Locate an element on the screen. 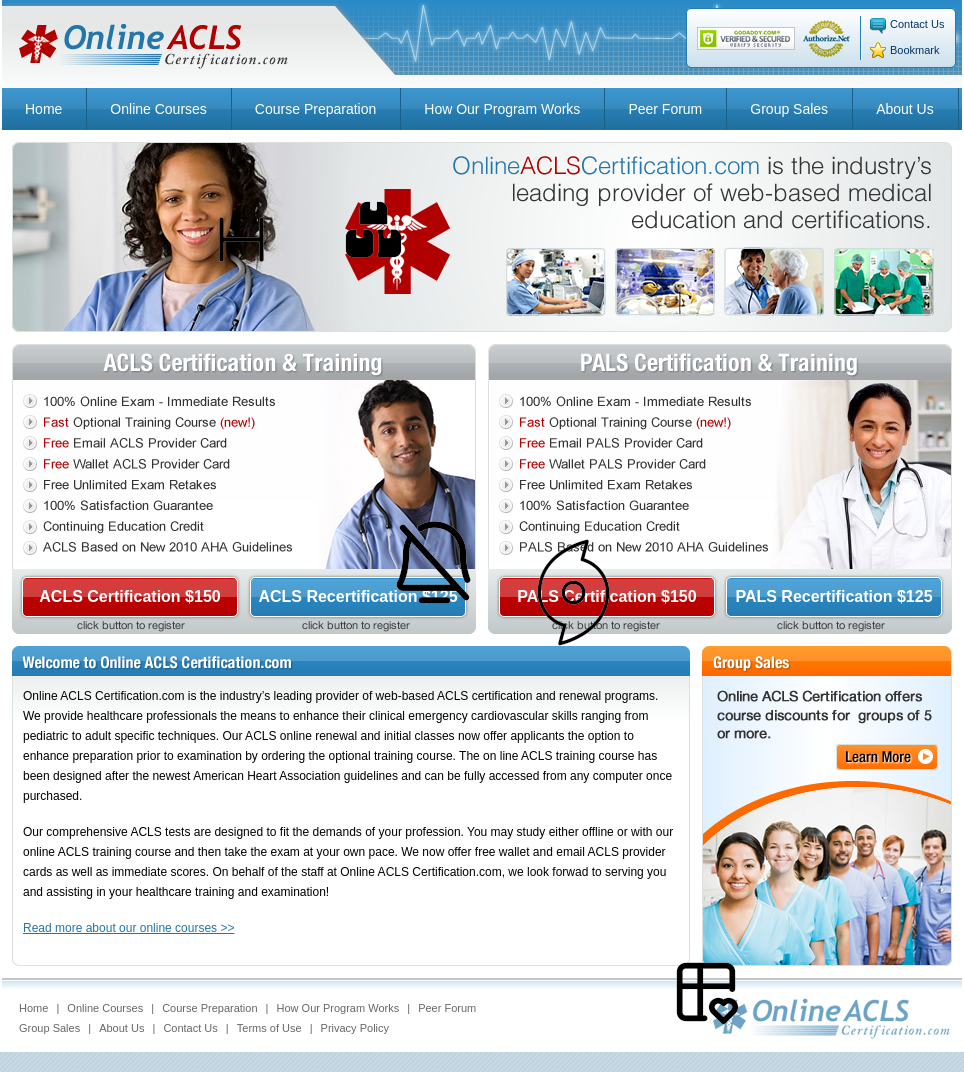  apply heading text formatting is located at coordinates (241, 239).